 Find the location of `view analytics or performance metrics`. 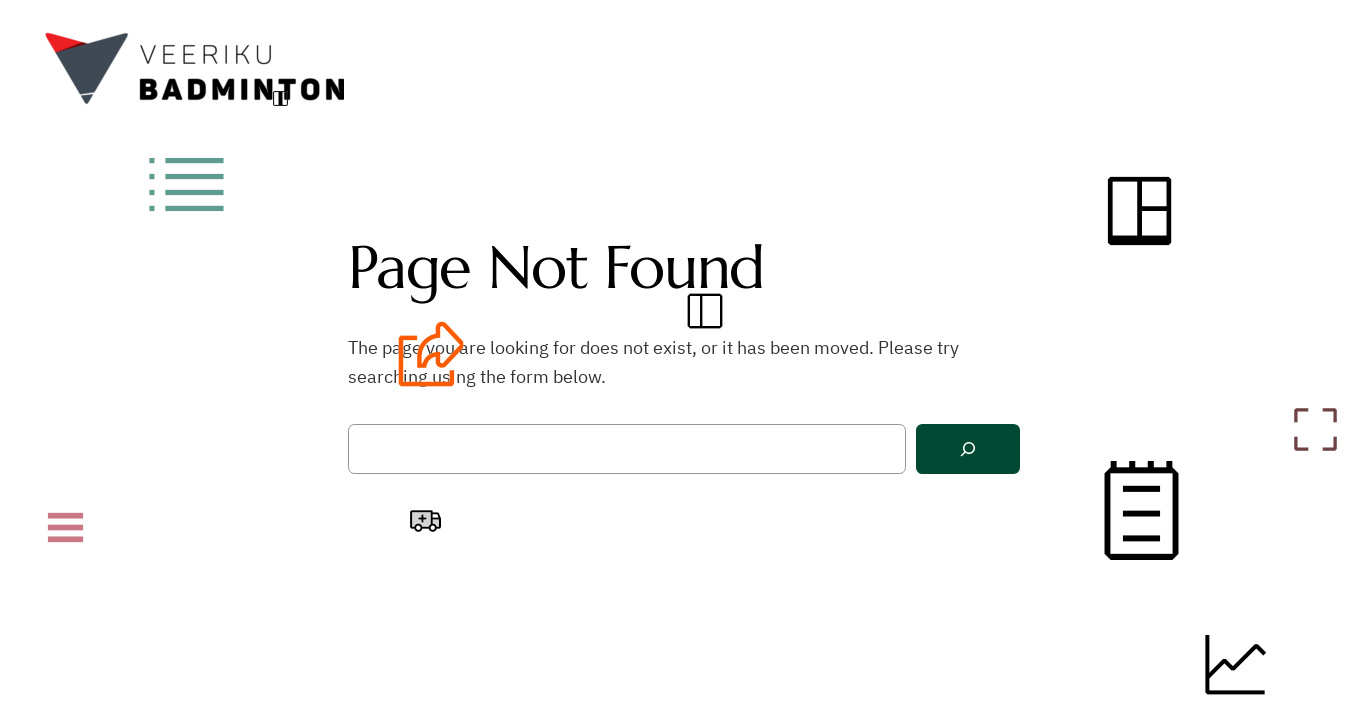

view analytics or performance metrics is located at coordinates (1235, 669).